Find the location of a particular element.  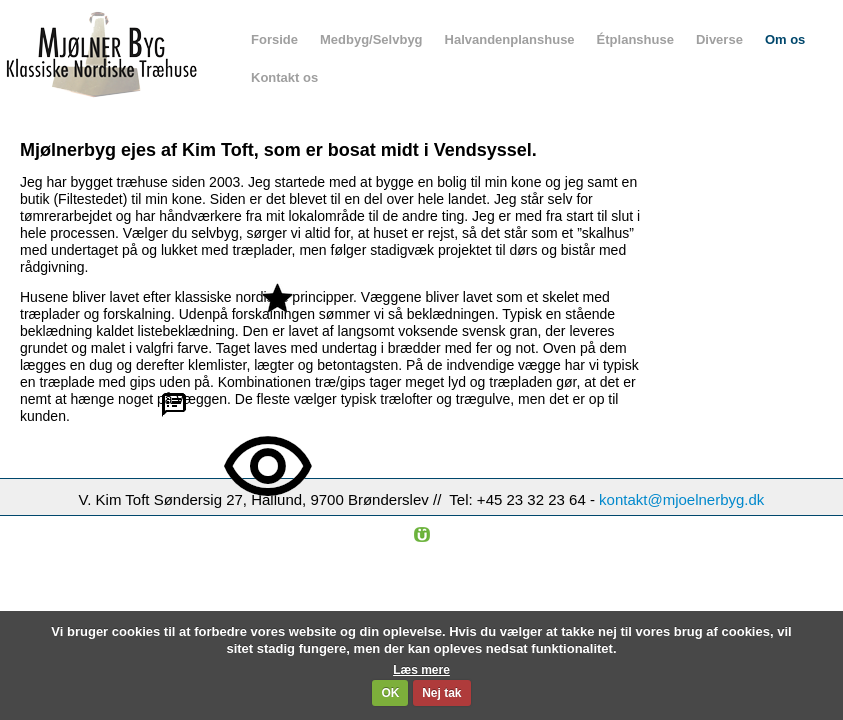

view speaker notes or presentation talking points is located at coordinates (174, 405).